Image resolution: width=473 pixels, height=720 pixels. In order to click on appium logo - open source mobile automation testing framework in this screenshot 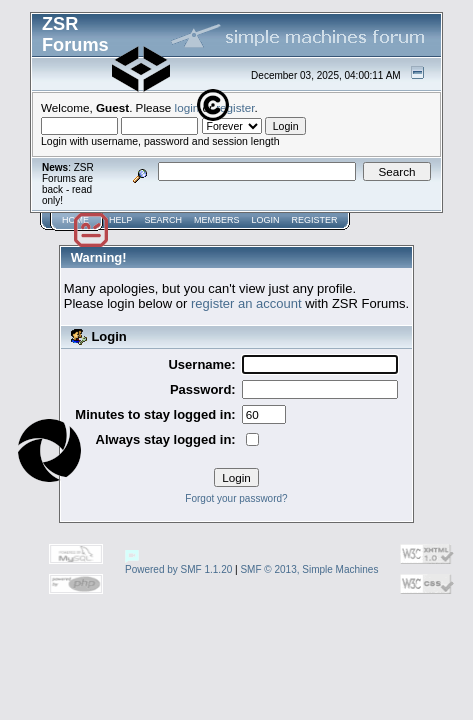, I will do `click(49, 450)`.